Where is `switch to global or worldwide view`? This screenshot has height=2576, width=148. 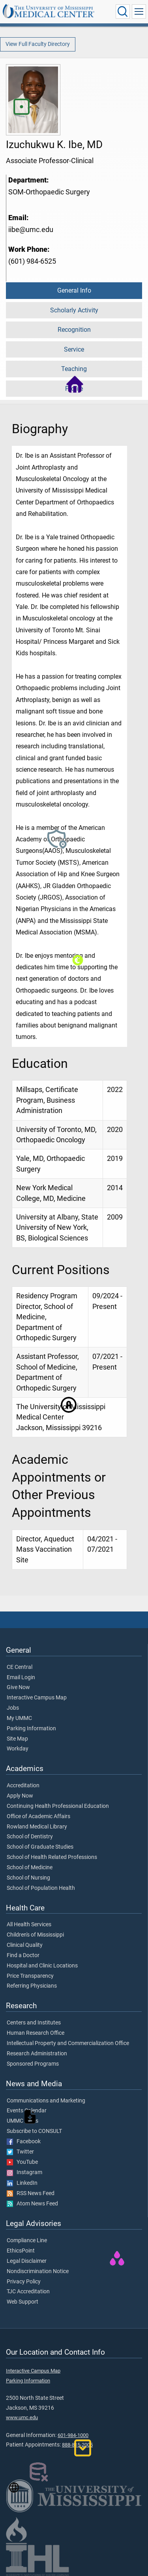
switch to global or worldwide view is located at coordinates (14, 2487).